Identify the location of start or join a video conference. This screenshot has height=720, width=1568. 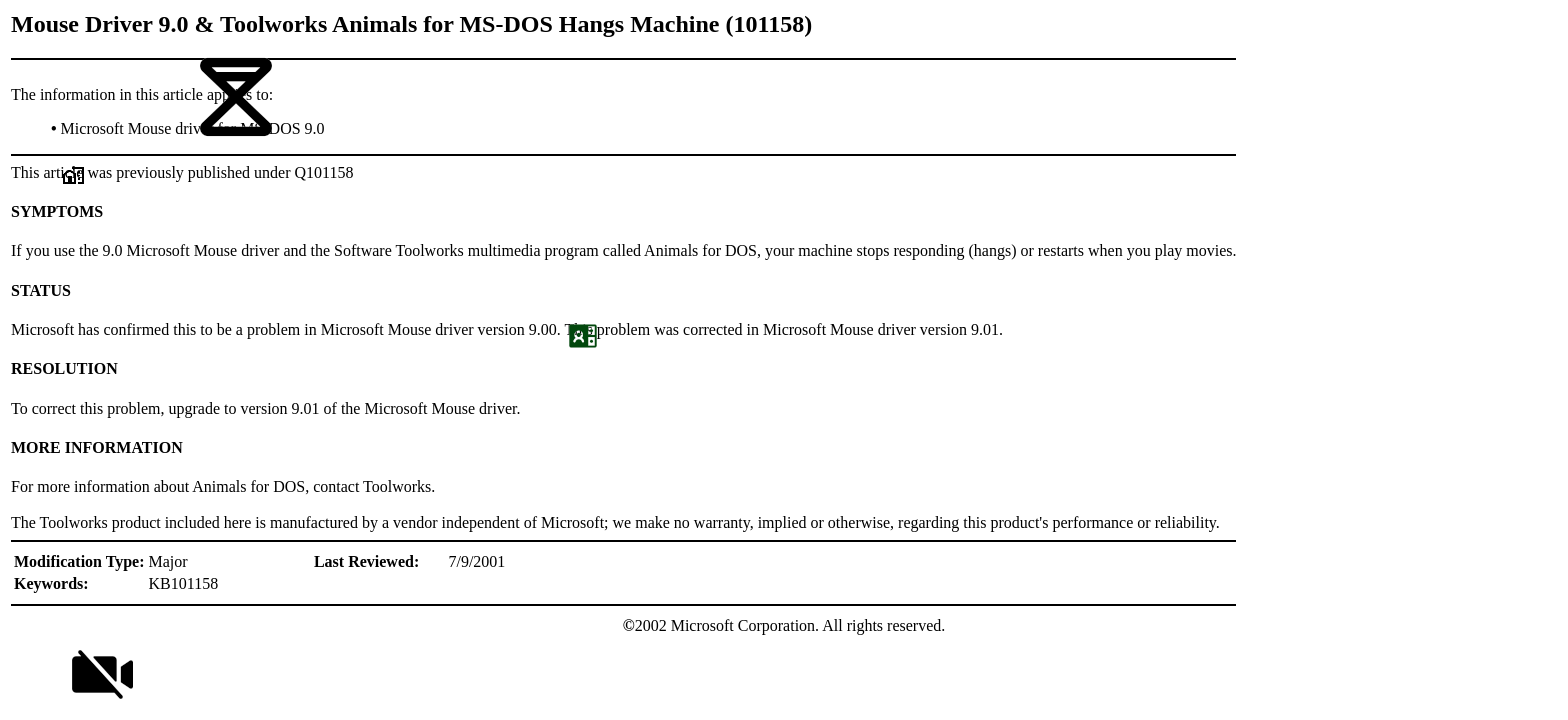
(583, 336).